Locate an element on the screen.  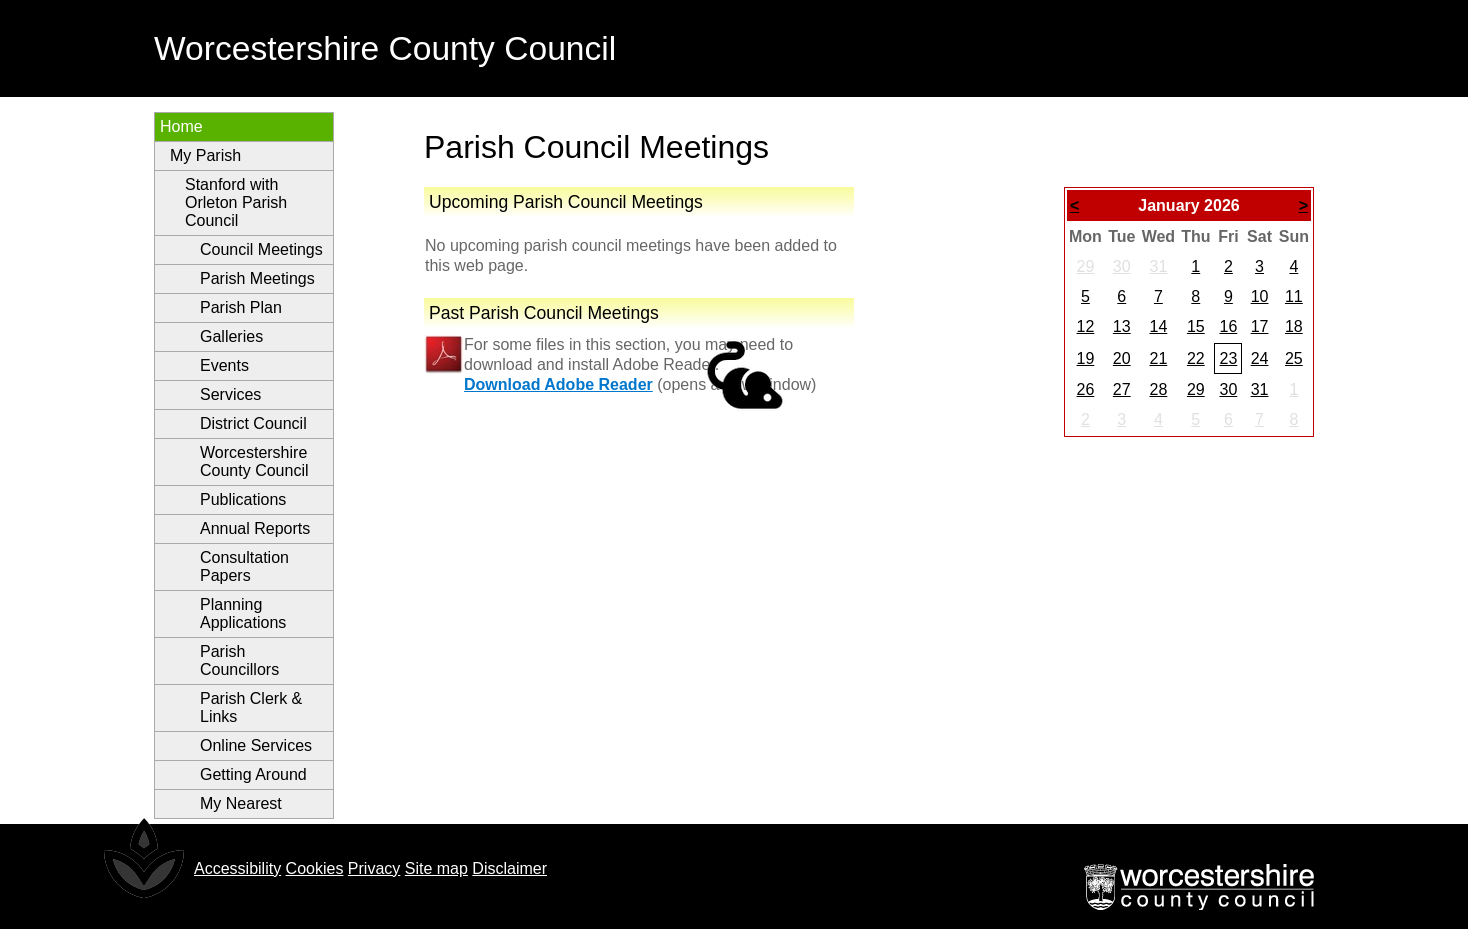
access spa or wellness services is located at coordinates (144, 858).